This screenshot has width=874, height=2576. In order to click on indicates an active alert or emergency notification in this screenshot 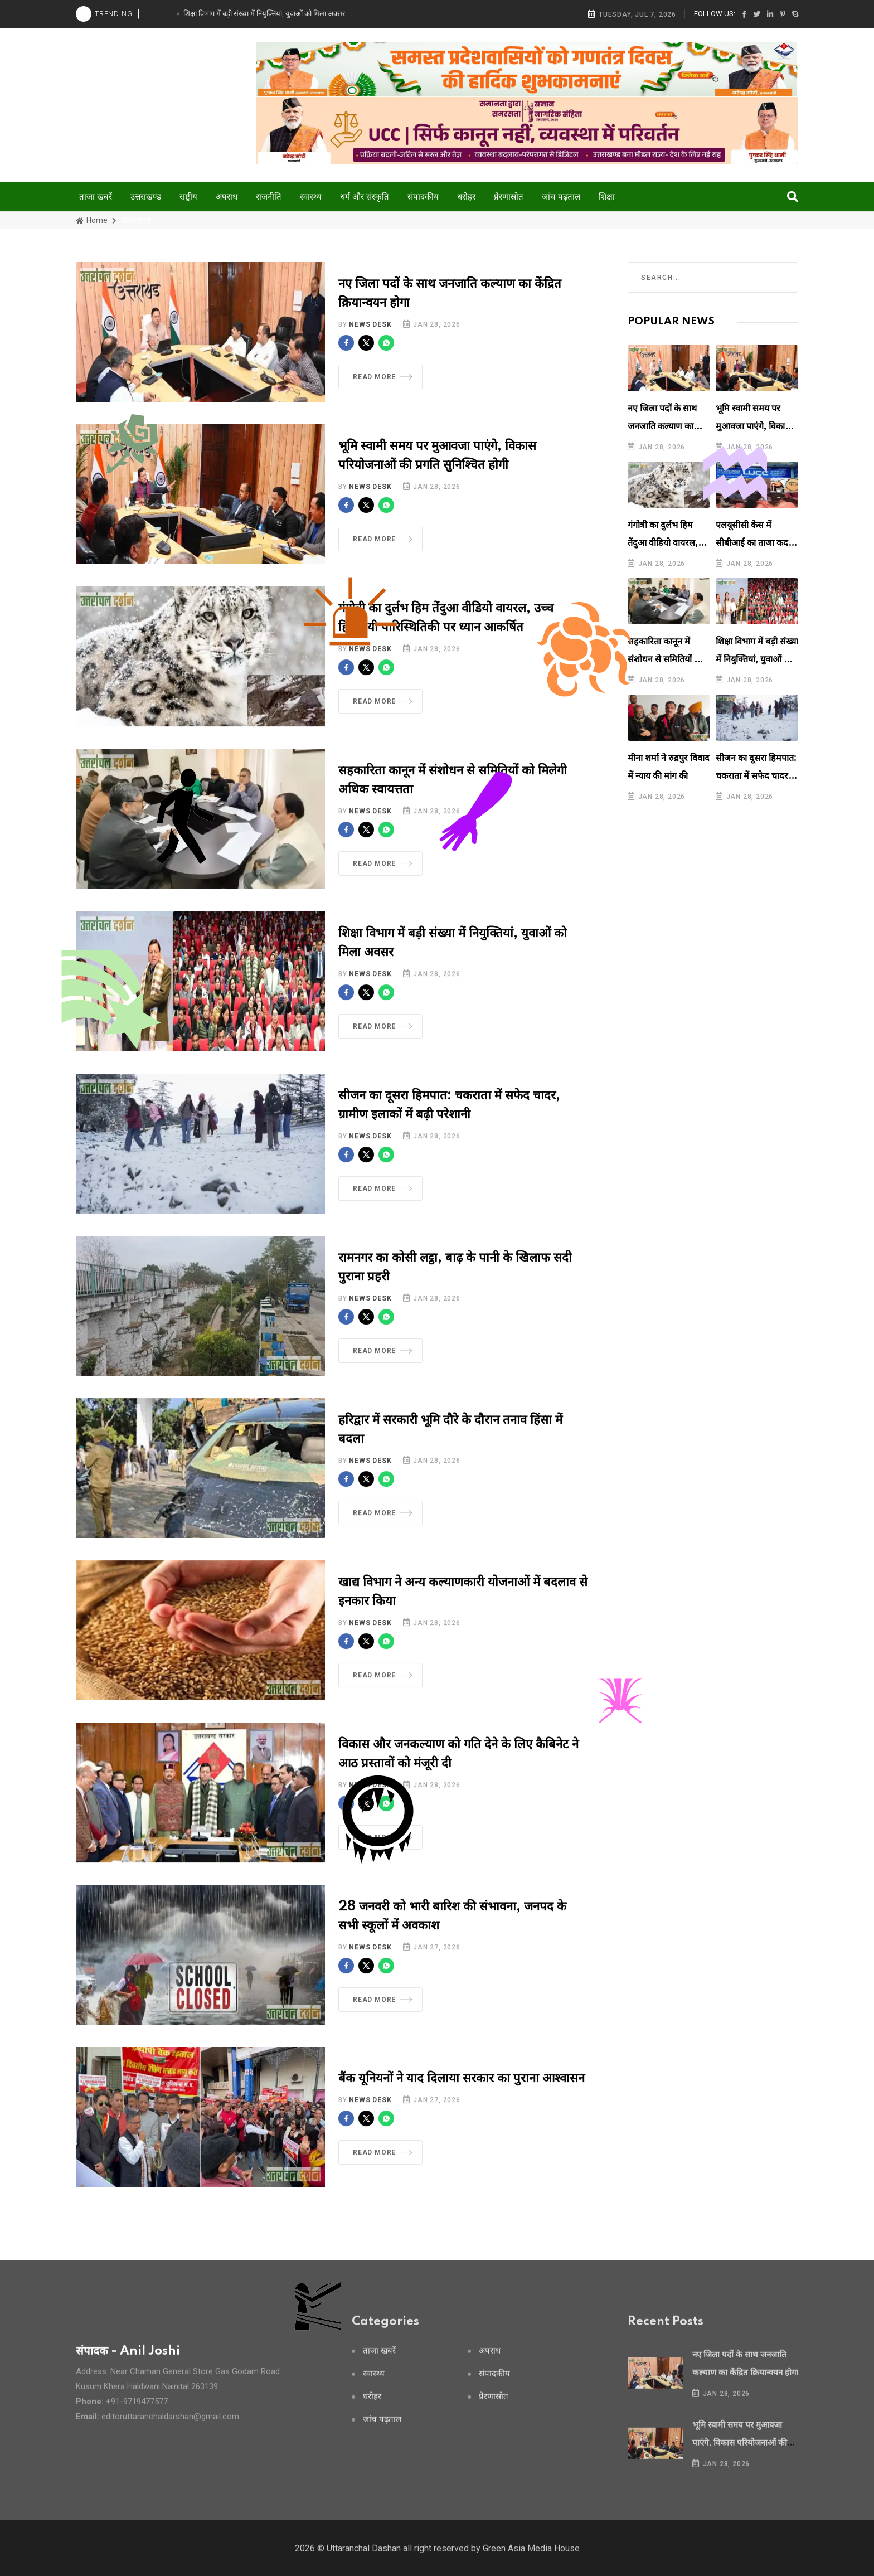, I will do `click(350, 611)`.